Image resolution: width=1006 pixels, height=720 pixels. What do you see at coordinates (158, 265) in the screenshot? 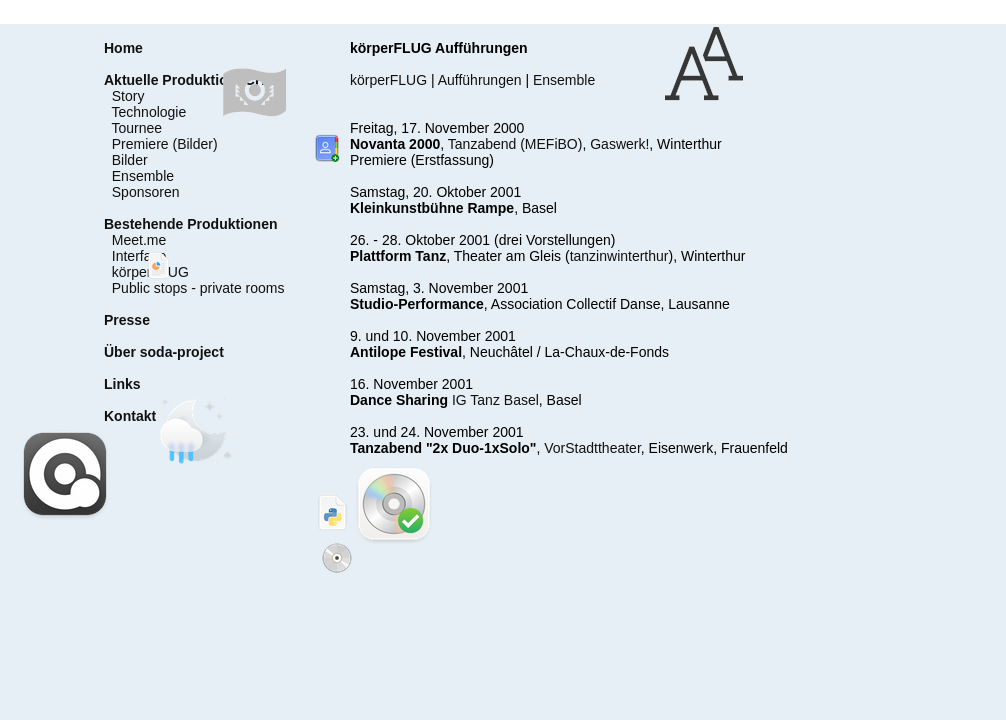
I see `open a presentation file` at bounding box center [158, 265].